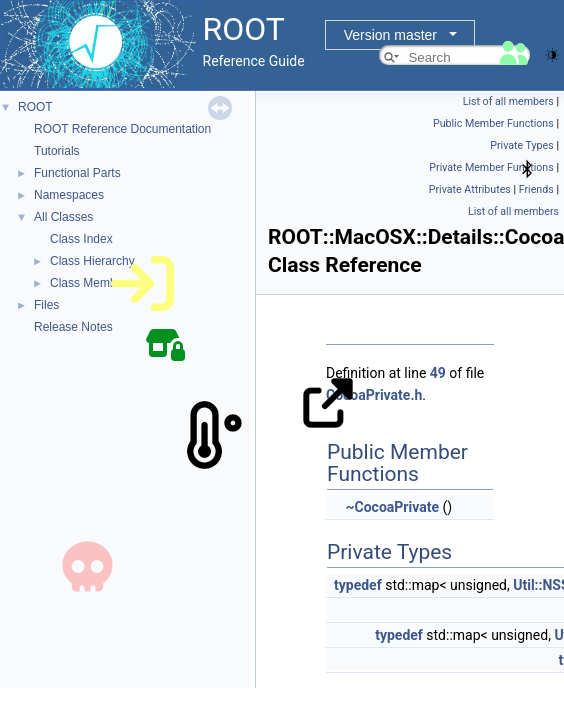 This screenshot has width=564, height=720. What do you see at coordinates (513, 52) in the screenshot?
I see `view your friends list` at bounding box center [513, 52].